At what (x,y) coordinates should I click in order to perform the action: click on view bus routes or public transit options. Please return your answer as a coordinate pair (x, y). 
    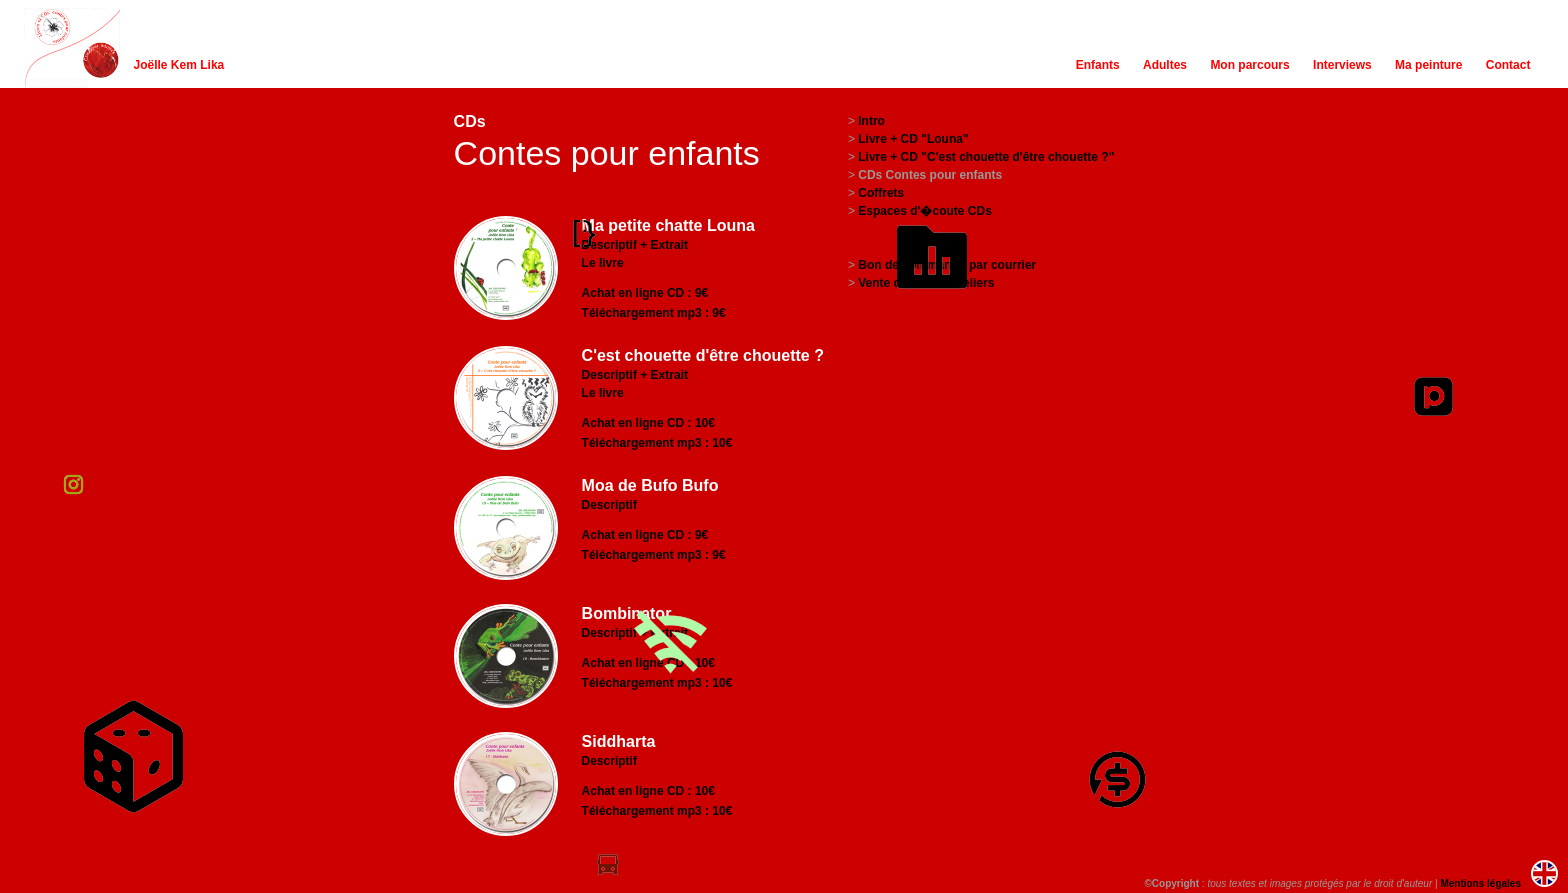
    Looking at the image, I should click on (608, 864).